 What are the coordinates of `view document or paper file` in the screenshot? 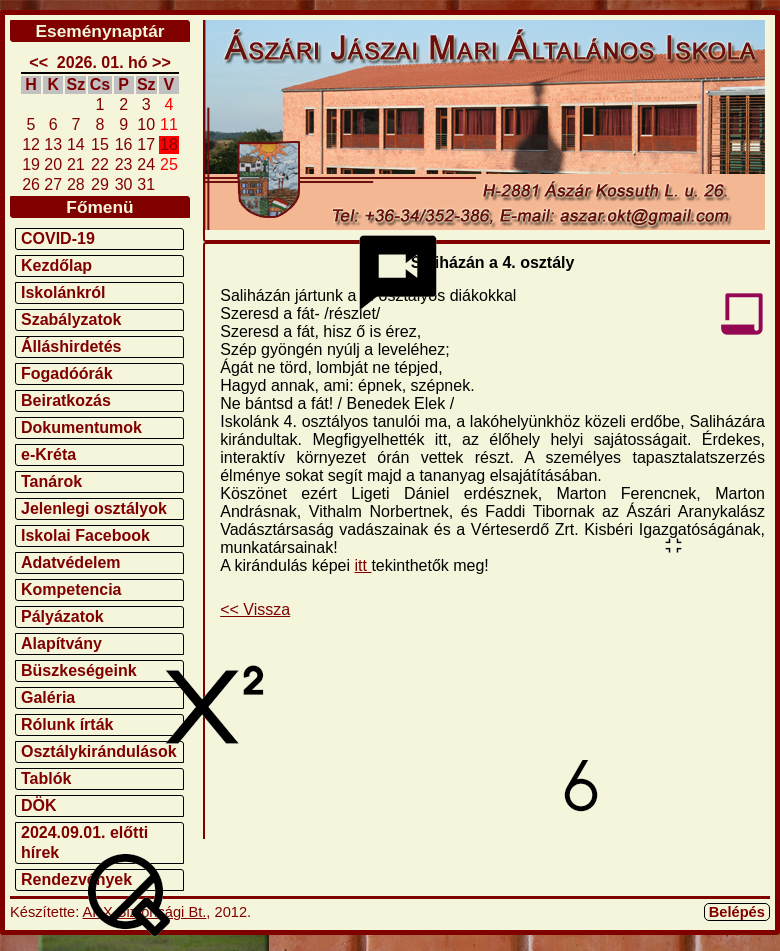 It's located at (744, 314).